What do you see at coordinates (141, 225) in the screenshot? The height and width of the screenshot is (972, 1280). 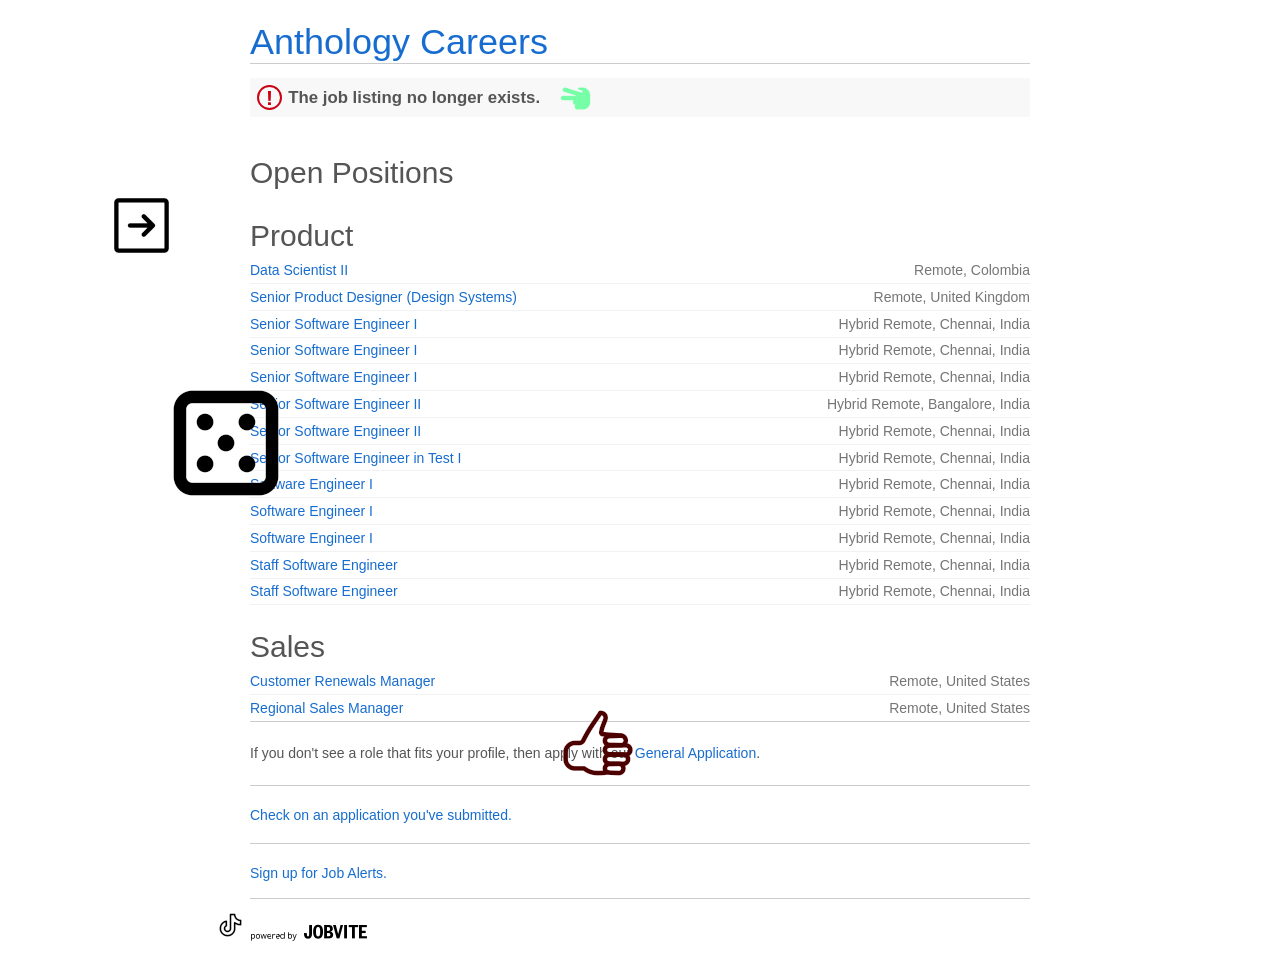 I see `navigate to the next page or section` at bounding box center [141, 225].